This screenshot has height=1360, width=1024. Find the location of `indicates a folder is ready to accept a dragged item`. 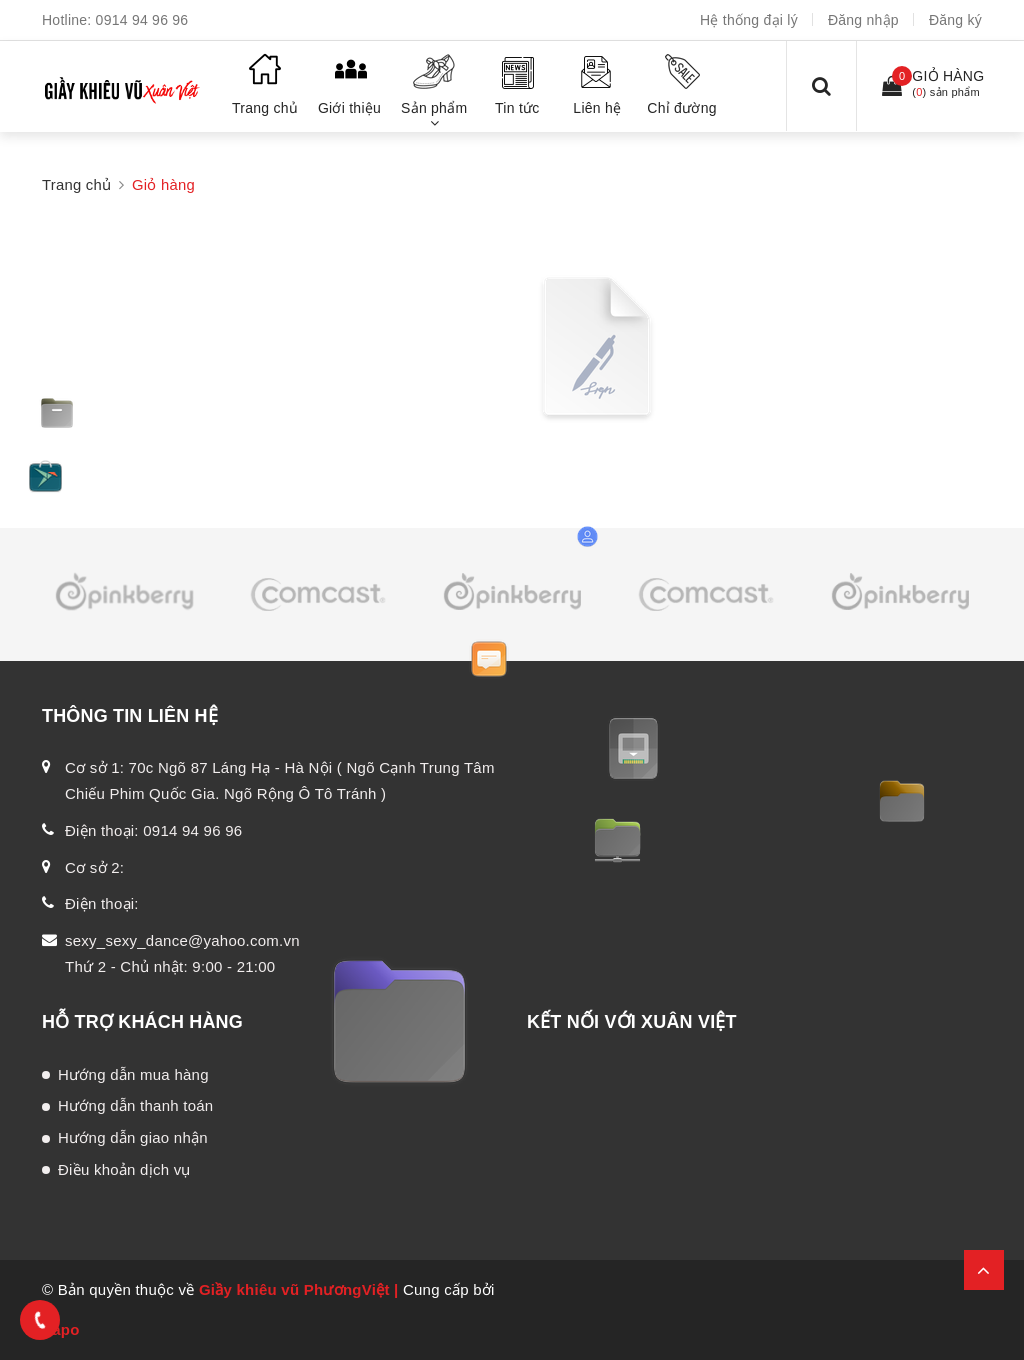

indicates a folder is ready to accept a dragged item is located at coordinates (902, 801).